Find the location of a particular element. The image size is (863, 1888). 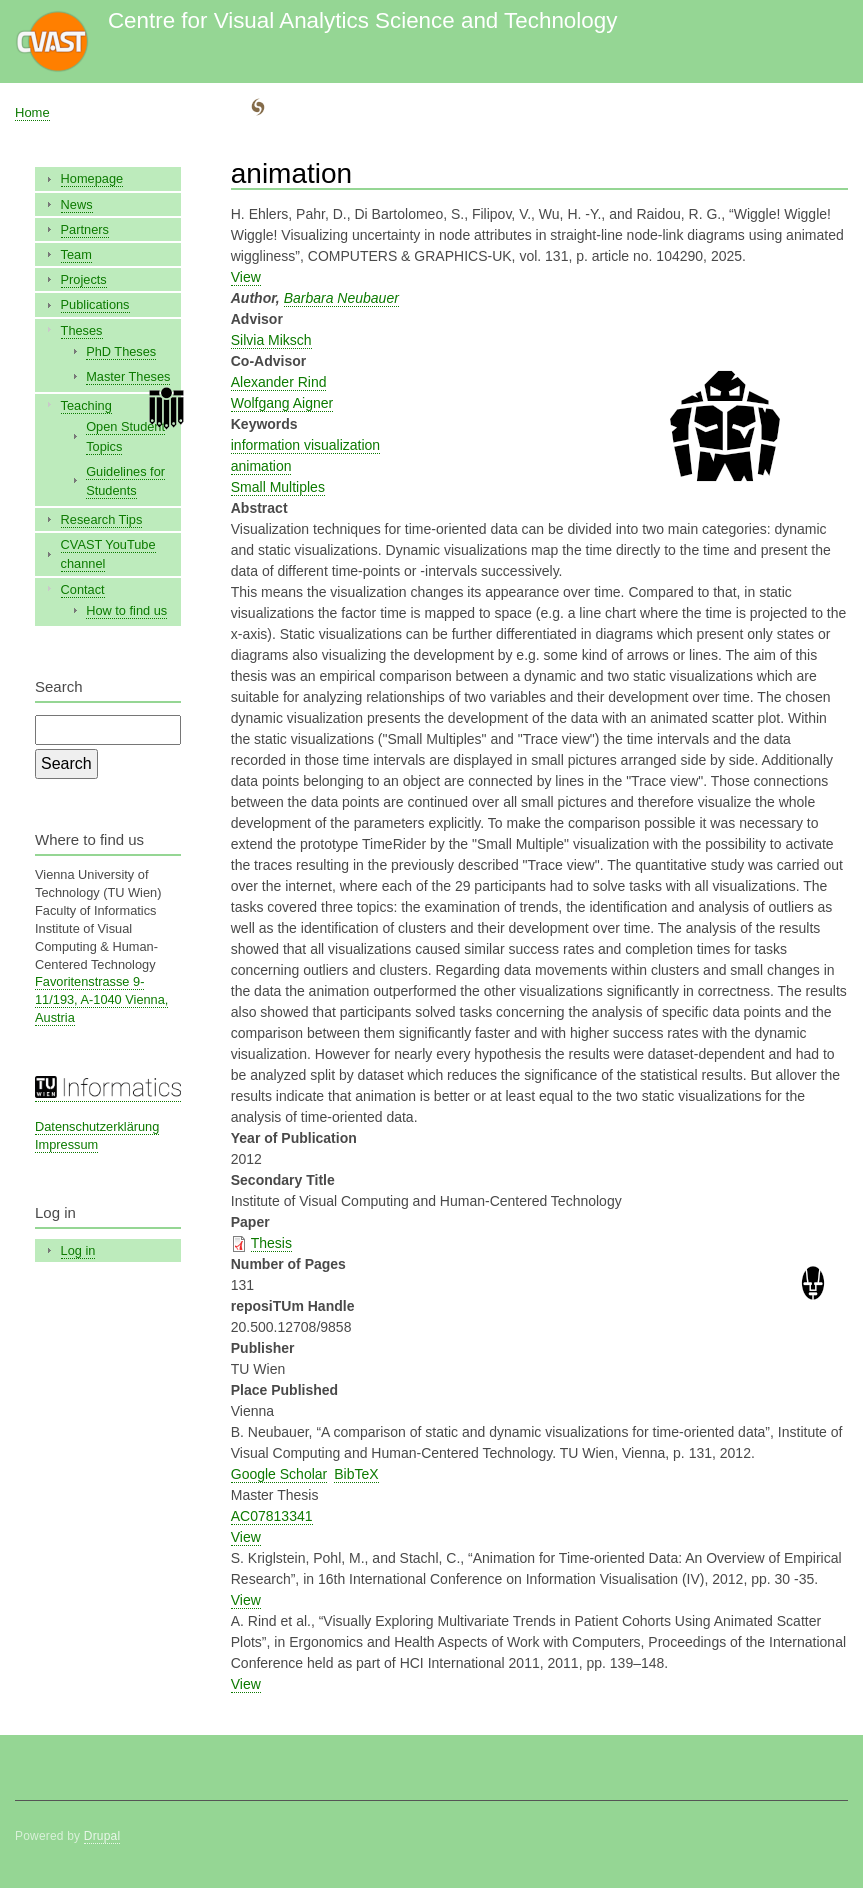

select ancient roman armor piece is located at coordinates (166, 408).